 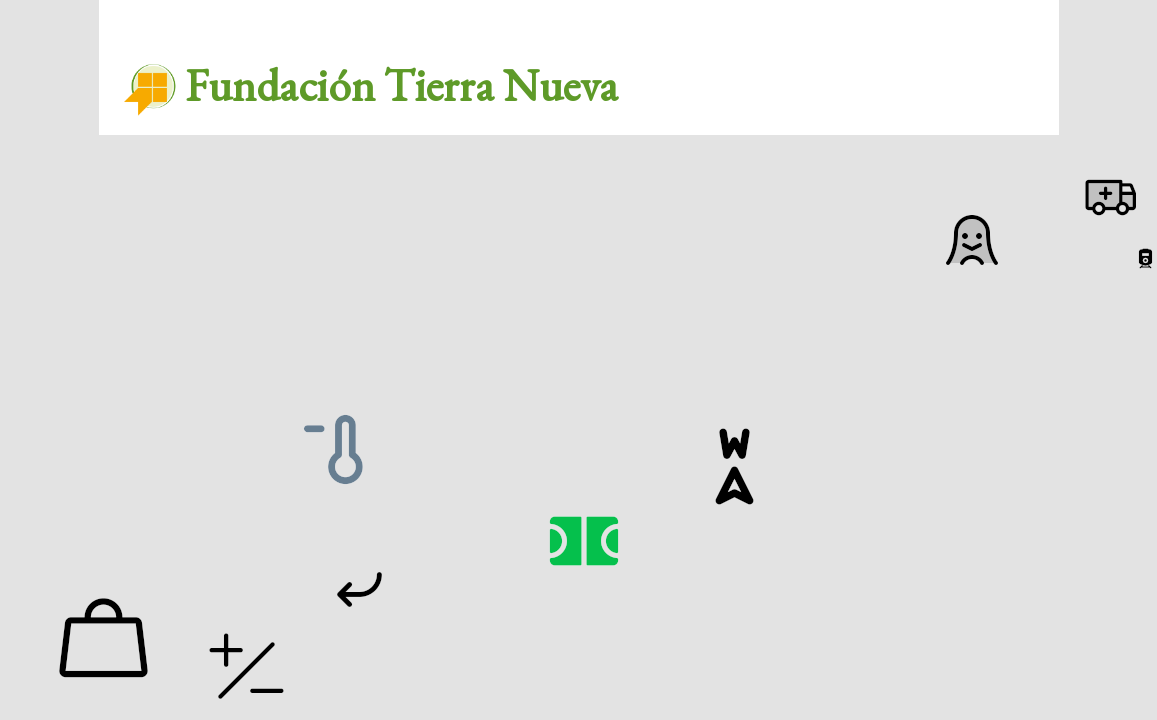 What do you see at coordinates (1145, 258) in the screenshot?
I see `access train schedules or rail transit options` at bounding box center [1145, 258].